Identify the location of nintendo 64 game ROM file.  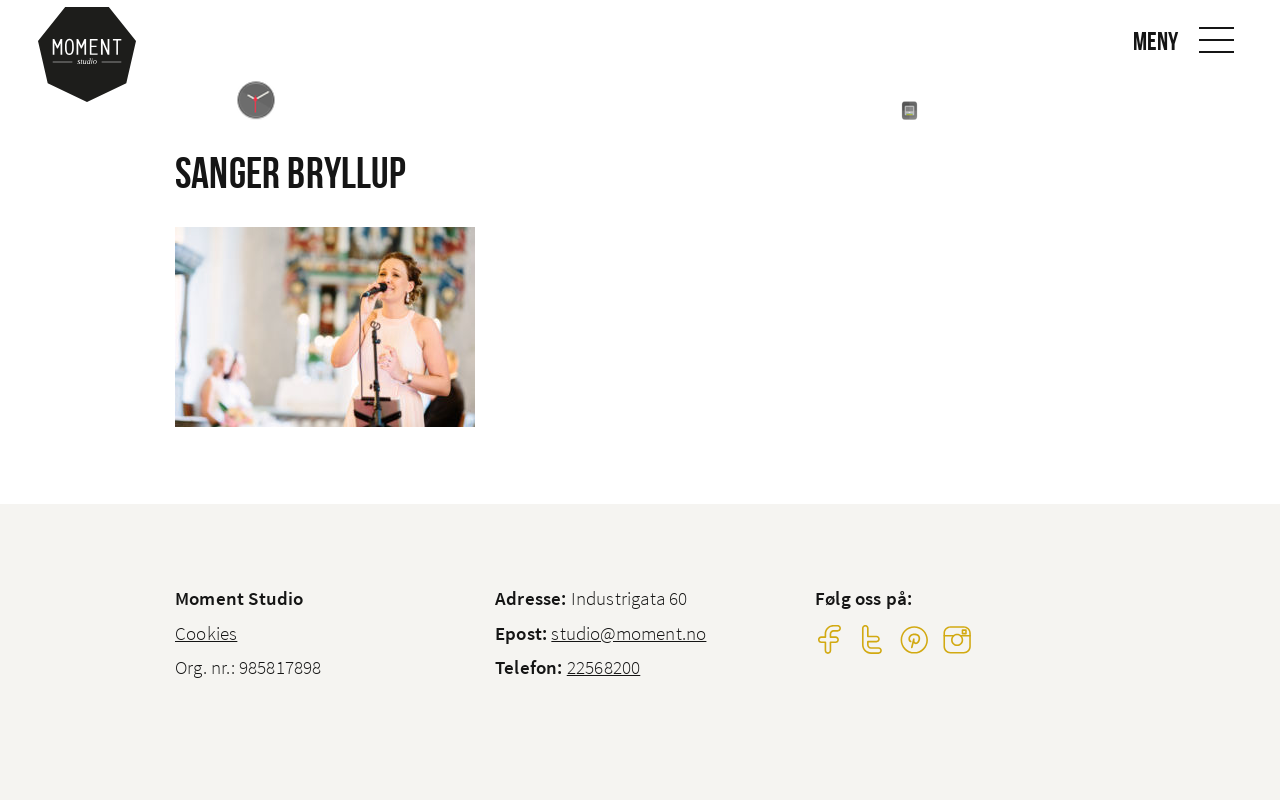
(909, 110).